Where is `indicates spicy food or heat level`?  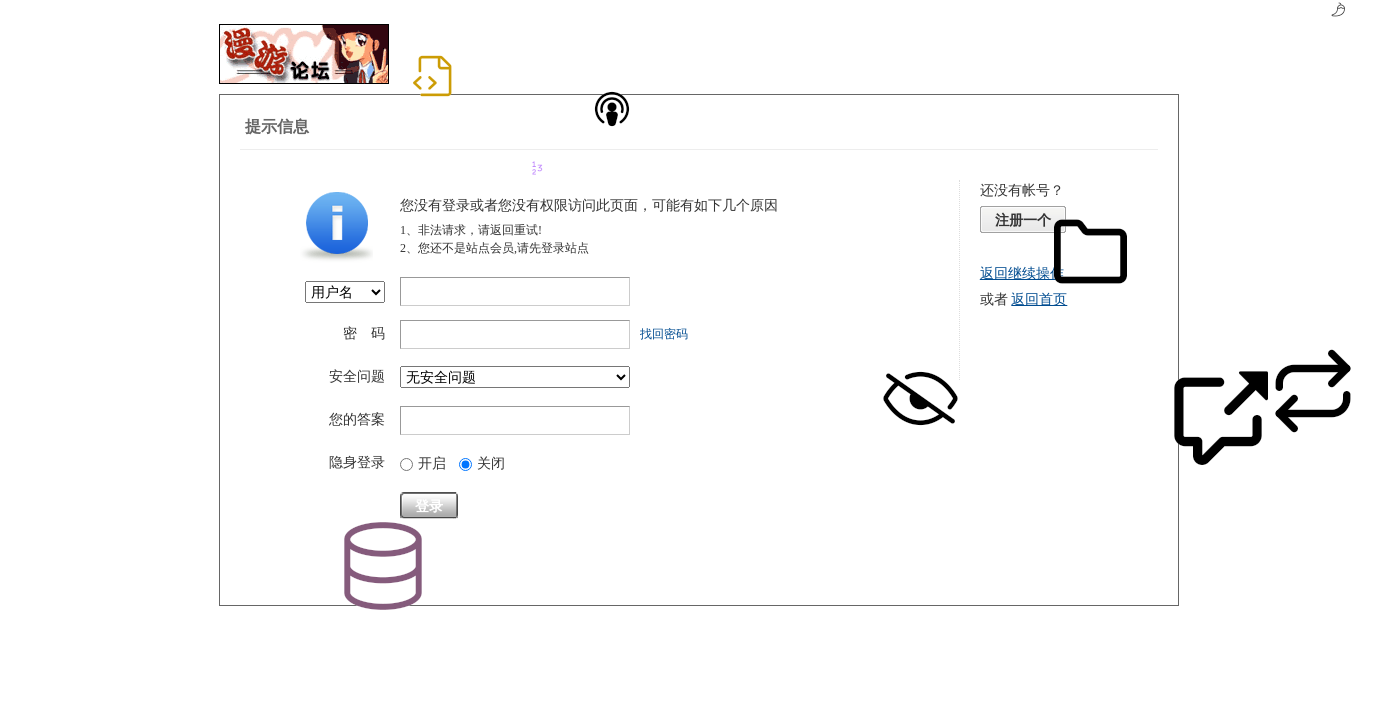 indicates spicy food or heat level is located at coordinates (1339, 10).